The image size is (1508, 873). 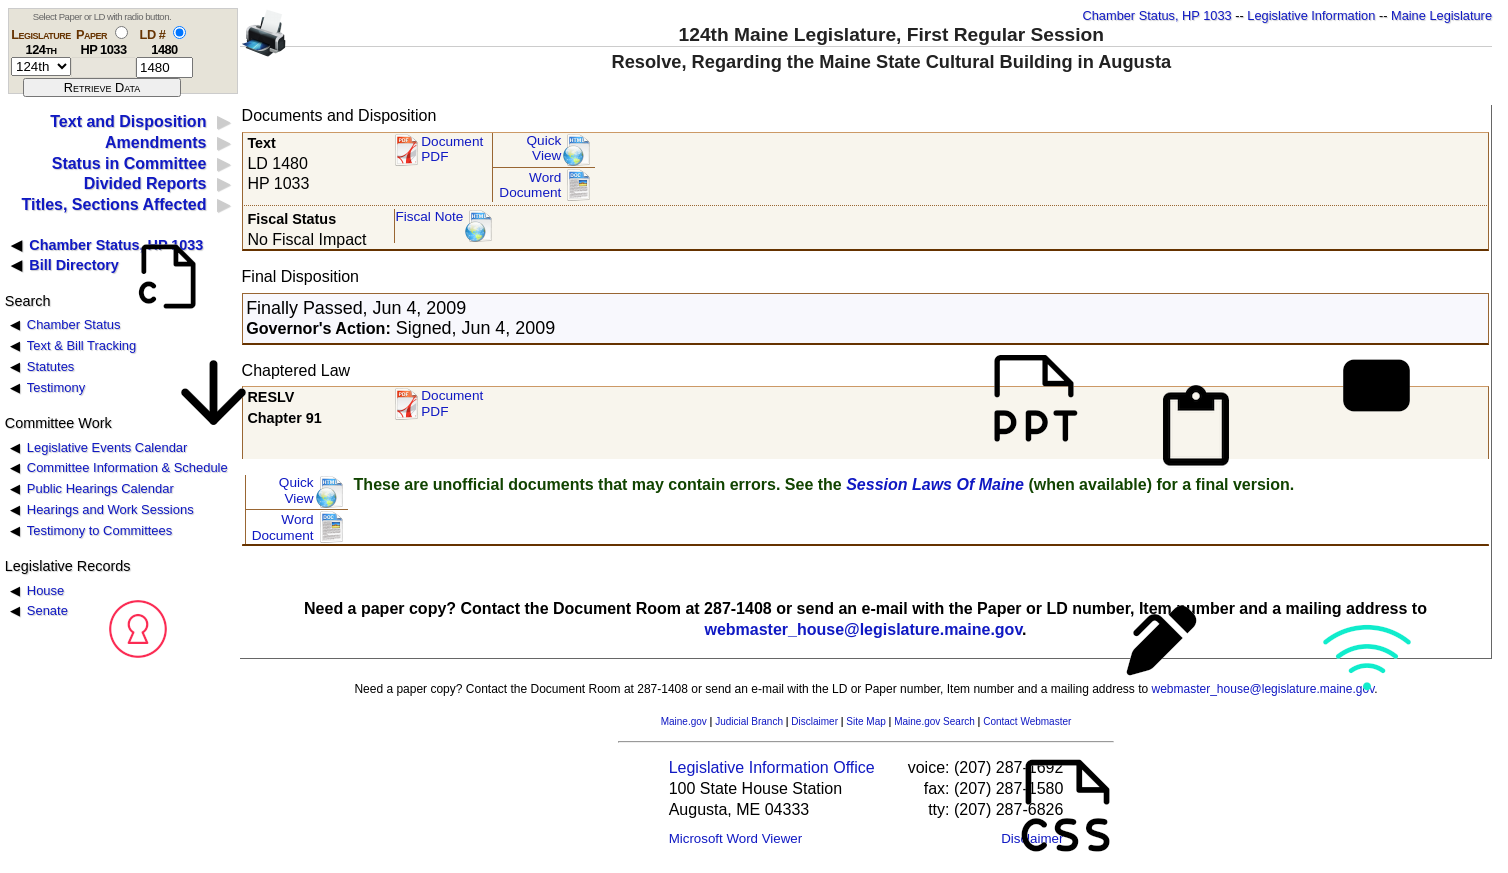 I want to click on view or open a CSS stylesheet file, so click(x=1067, y=809).